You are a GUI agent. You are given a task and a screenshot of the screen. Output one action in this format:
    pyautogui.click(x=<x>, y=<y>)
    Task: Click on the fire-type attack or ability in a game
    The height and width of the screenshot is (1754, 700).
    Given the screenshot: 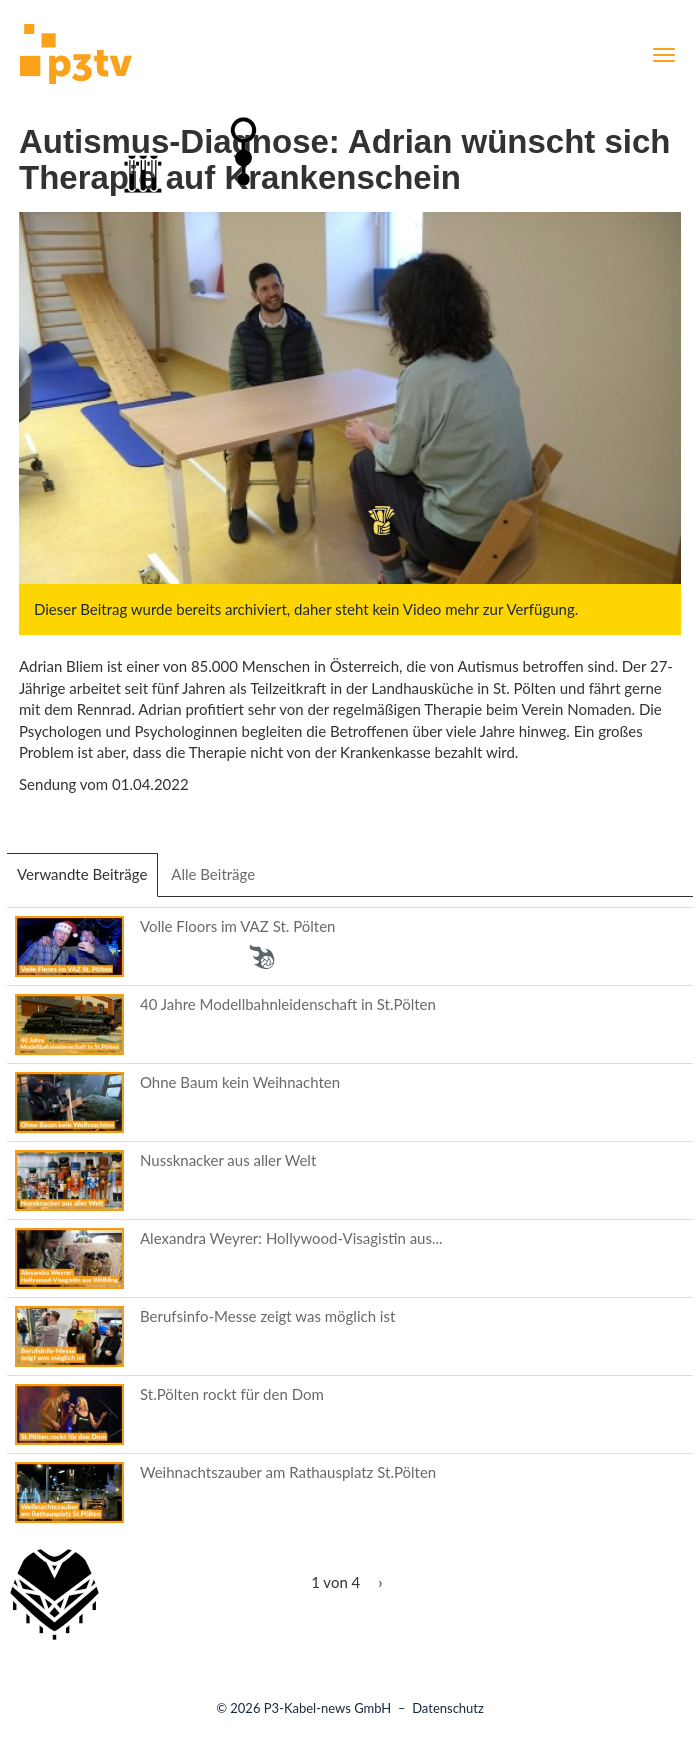 What is the action you would take?
    pyautogui.click(x=261, y=956)
    